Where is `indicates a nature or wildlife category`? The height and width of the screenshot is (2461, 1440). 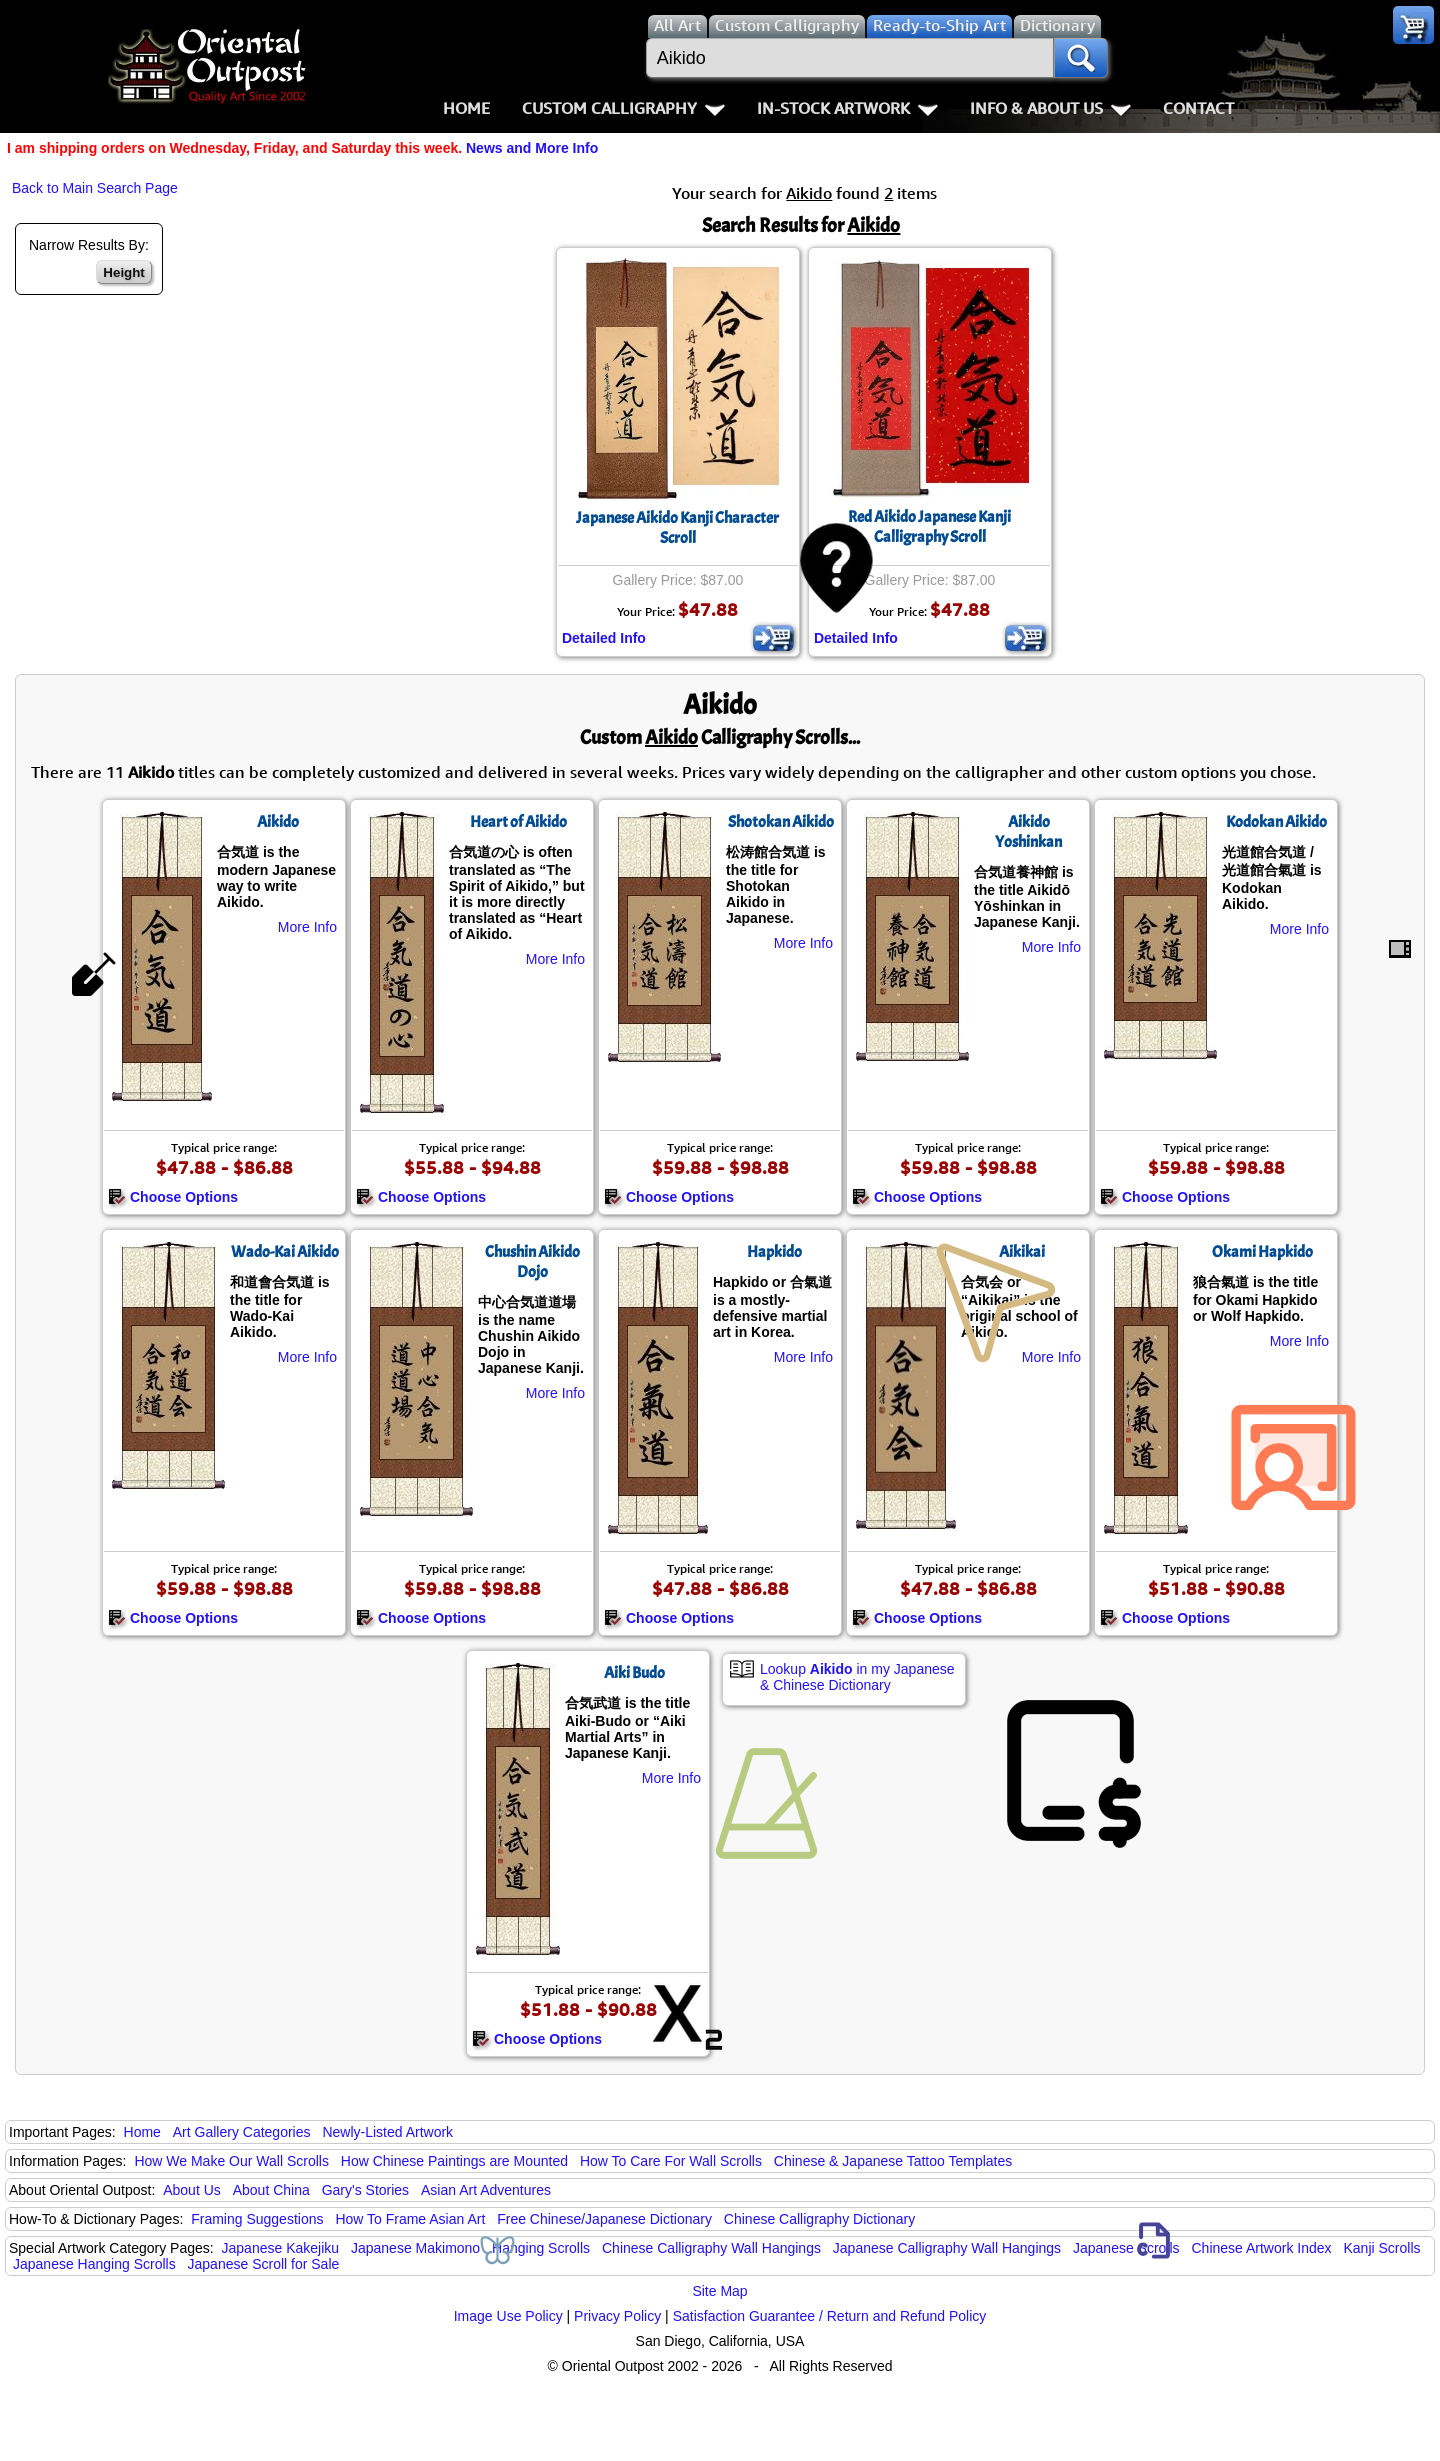
indicates a nature or wildlife category is located at coordinates (497, 2249).